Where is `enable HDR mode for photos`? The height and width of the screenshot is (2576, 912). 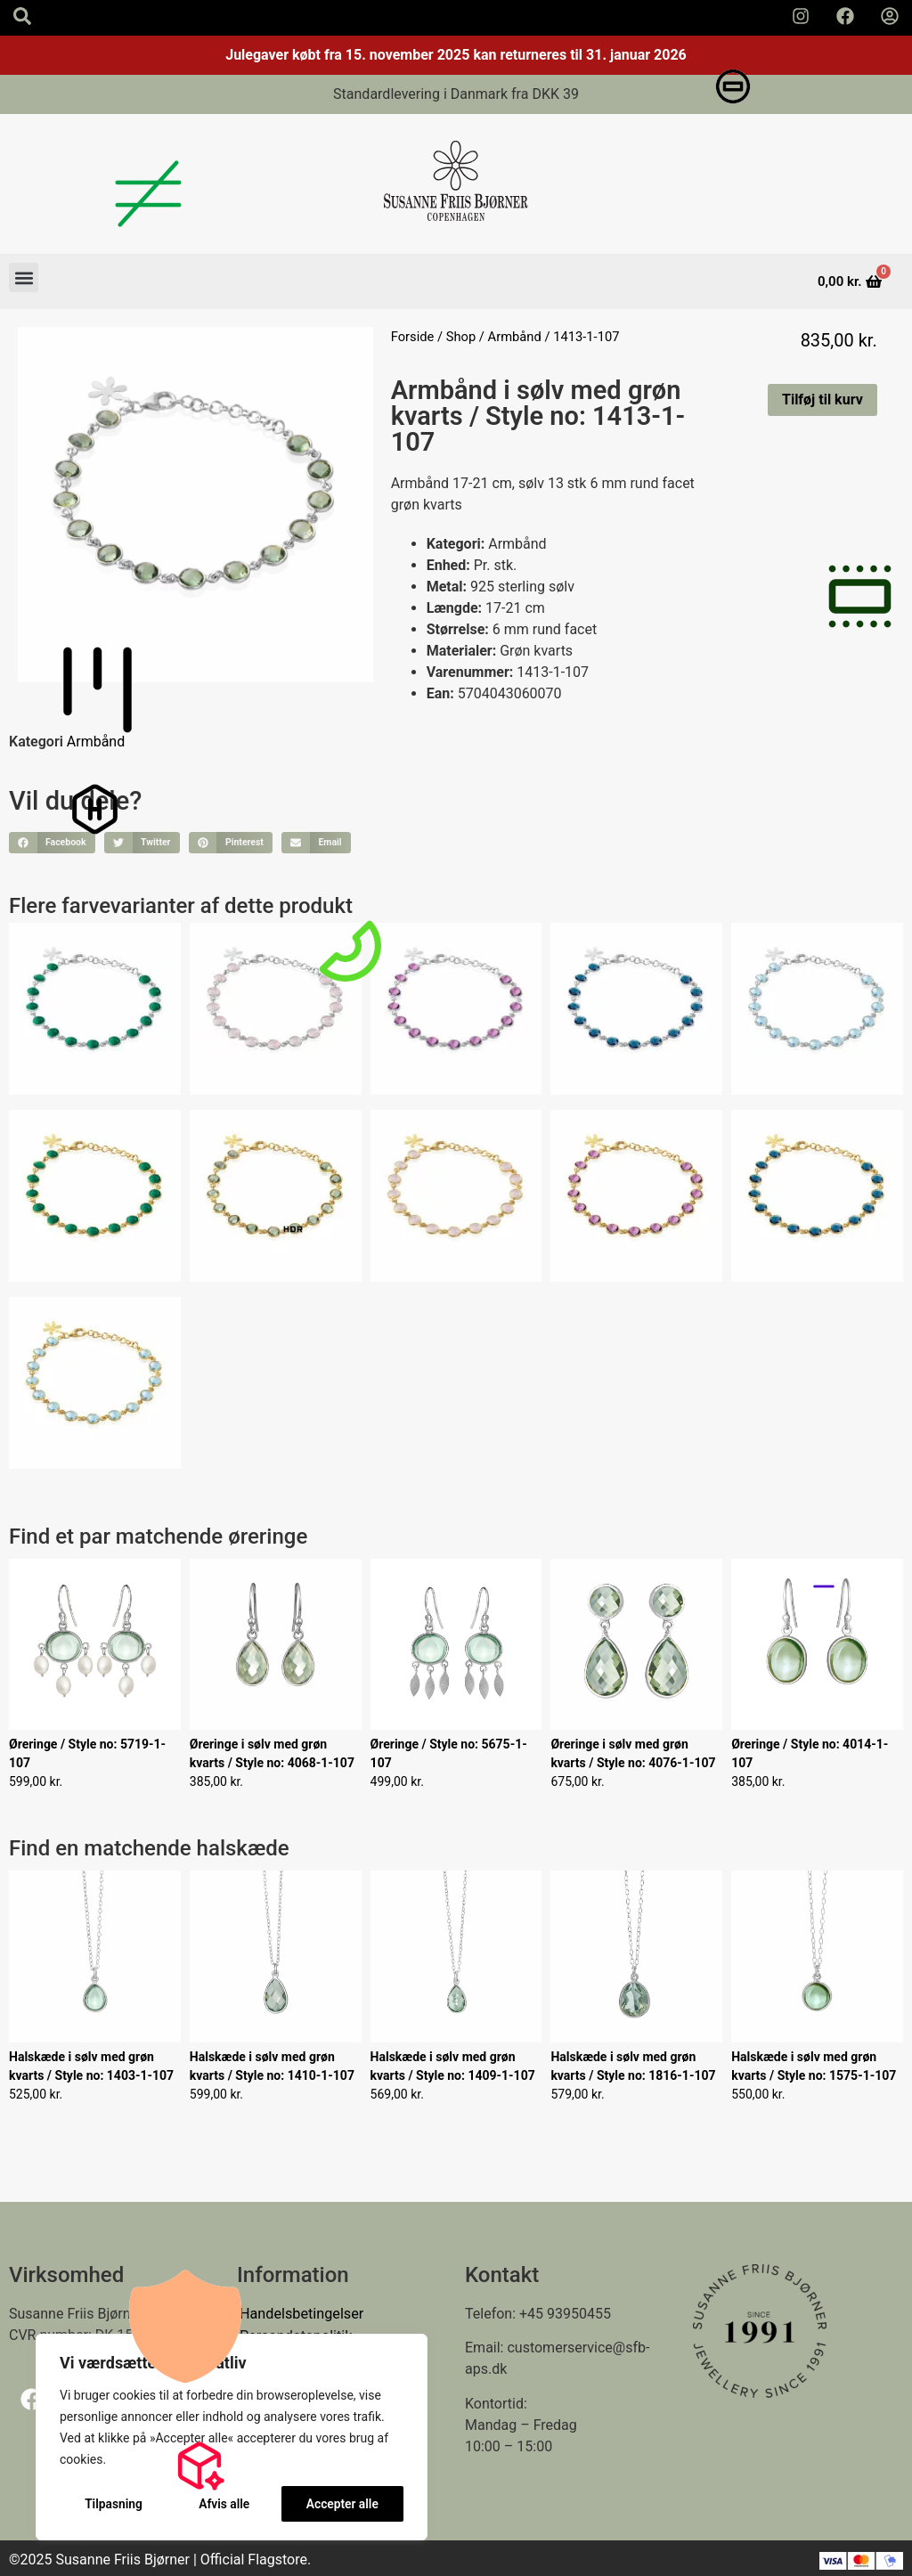 enable HDR mode for photos is located at coordinates (293, 1229).